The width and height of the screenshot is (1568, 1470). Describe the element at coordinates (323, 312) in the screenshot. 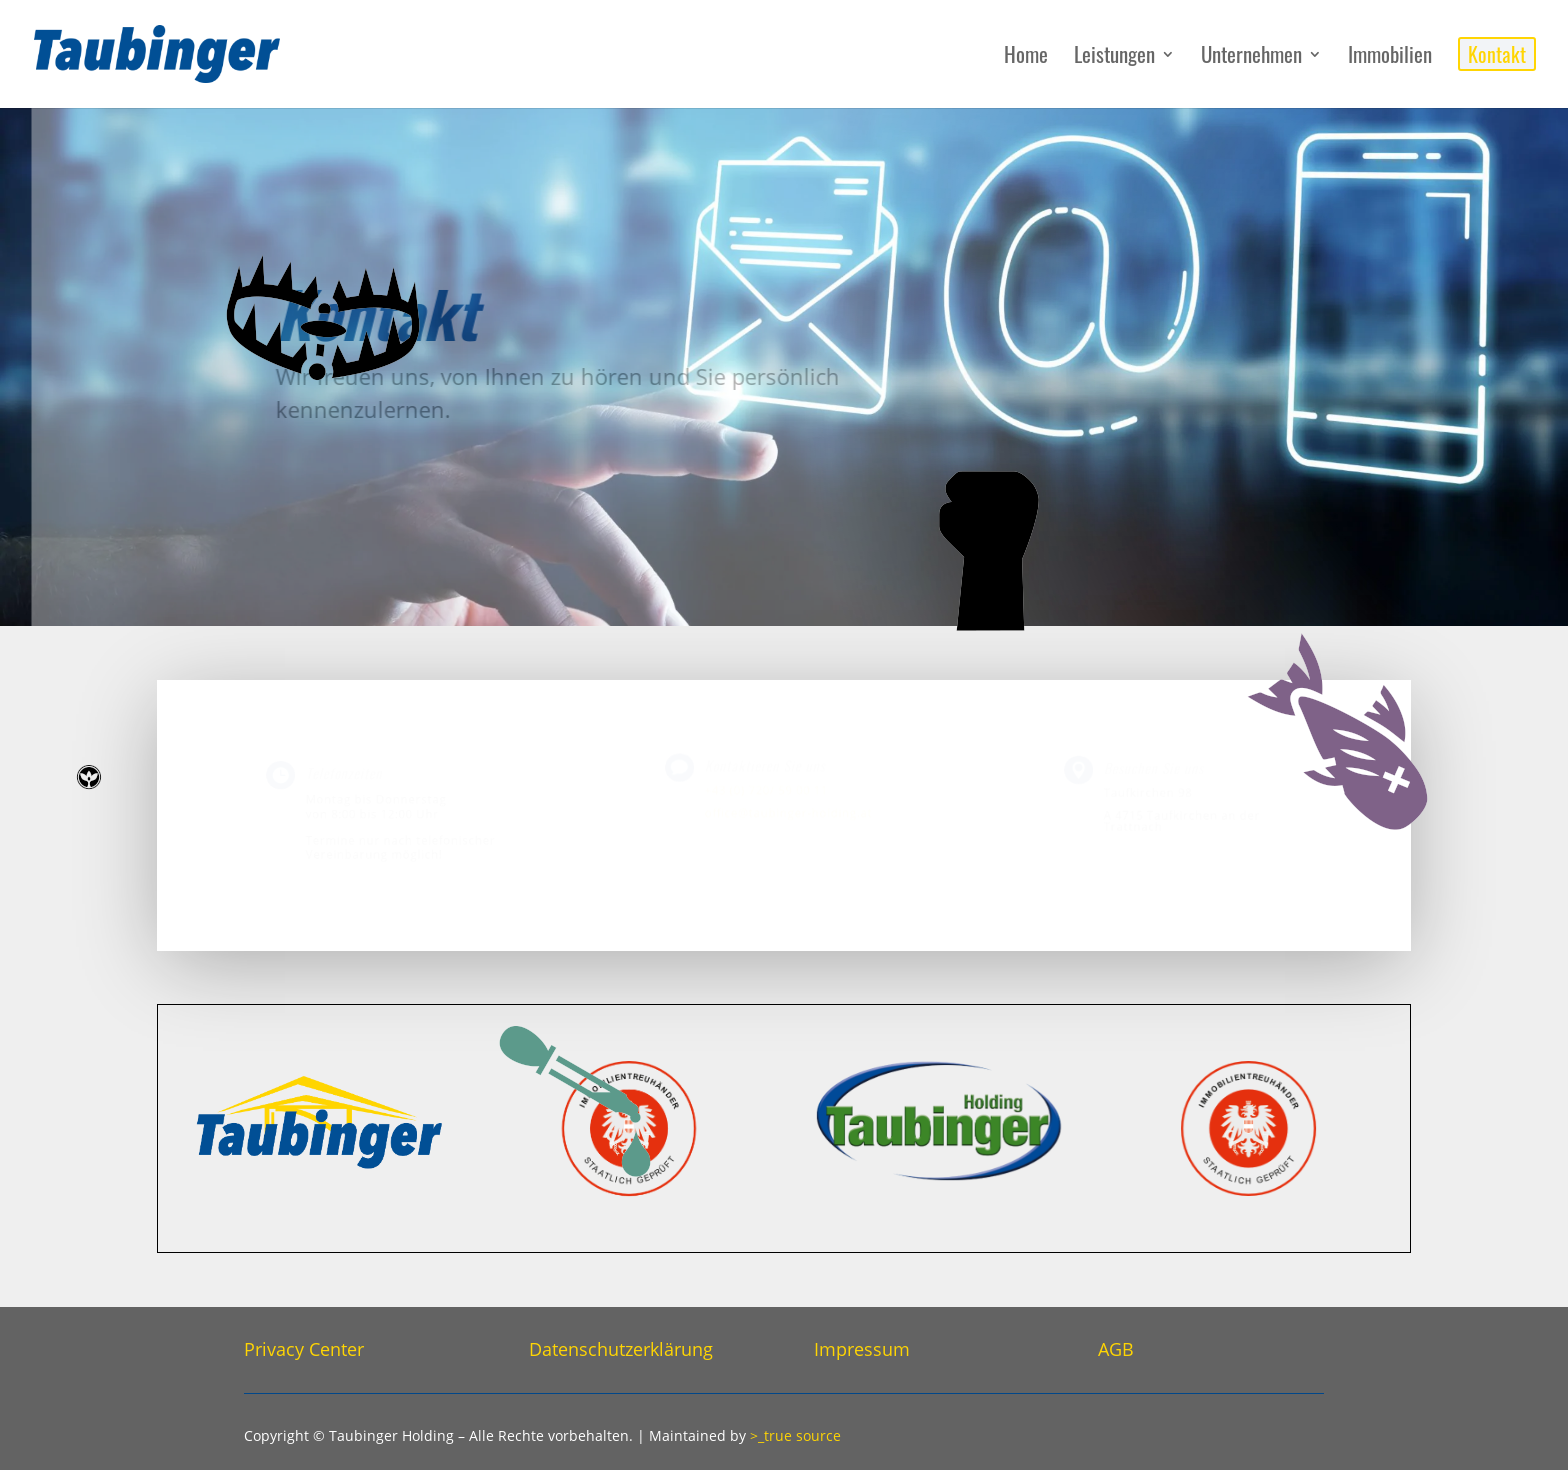

I see `set a trap for enemies or animals` at that location.